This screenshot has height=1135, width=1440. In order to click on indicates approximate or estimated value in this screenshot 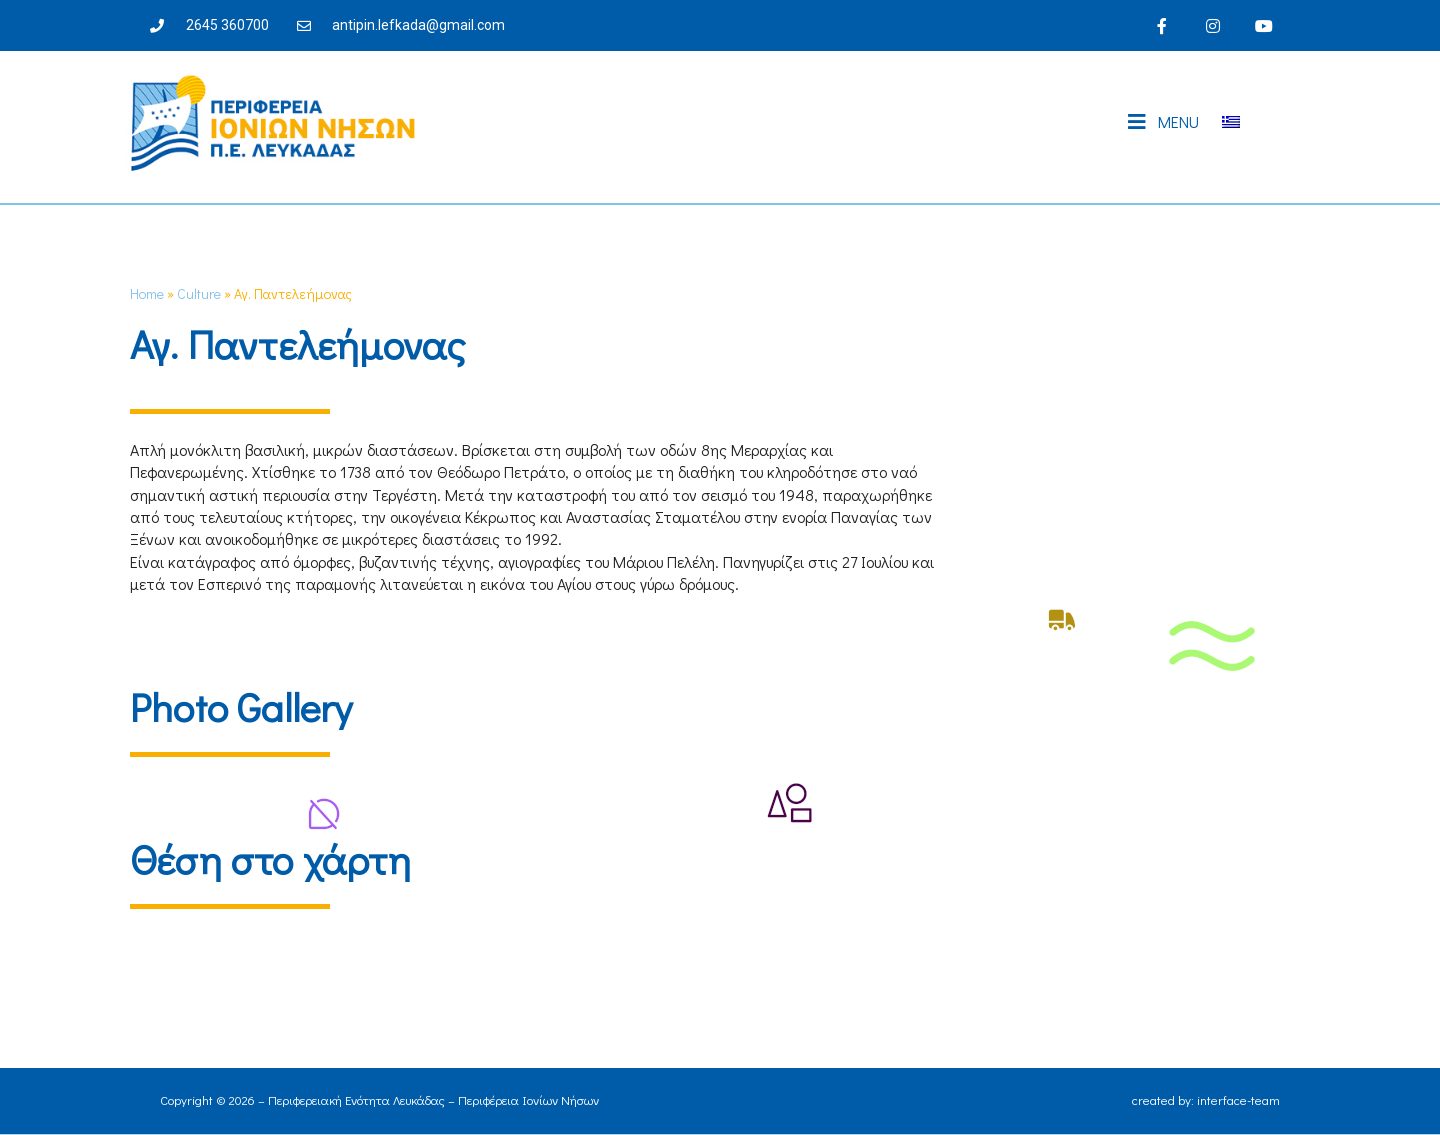, I will do `click(1212, 646)`.